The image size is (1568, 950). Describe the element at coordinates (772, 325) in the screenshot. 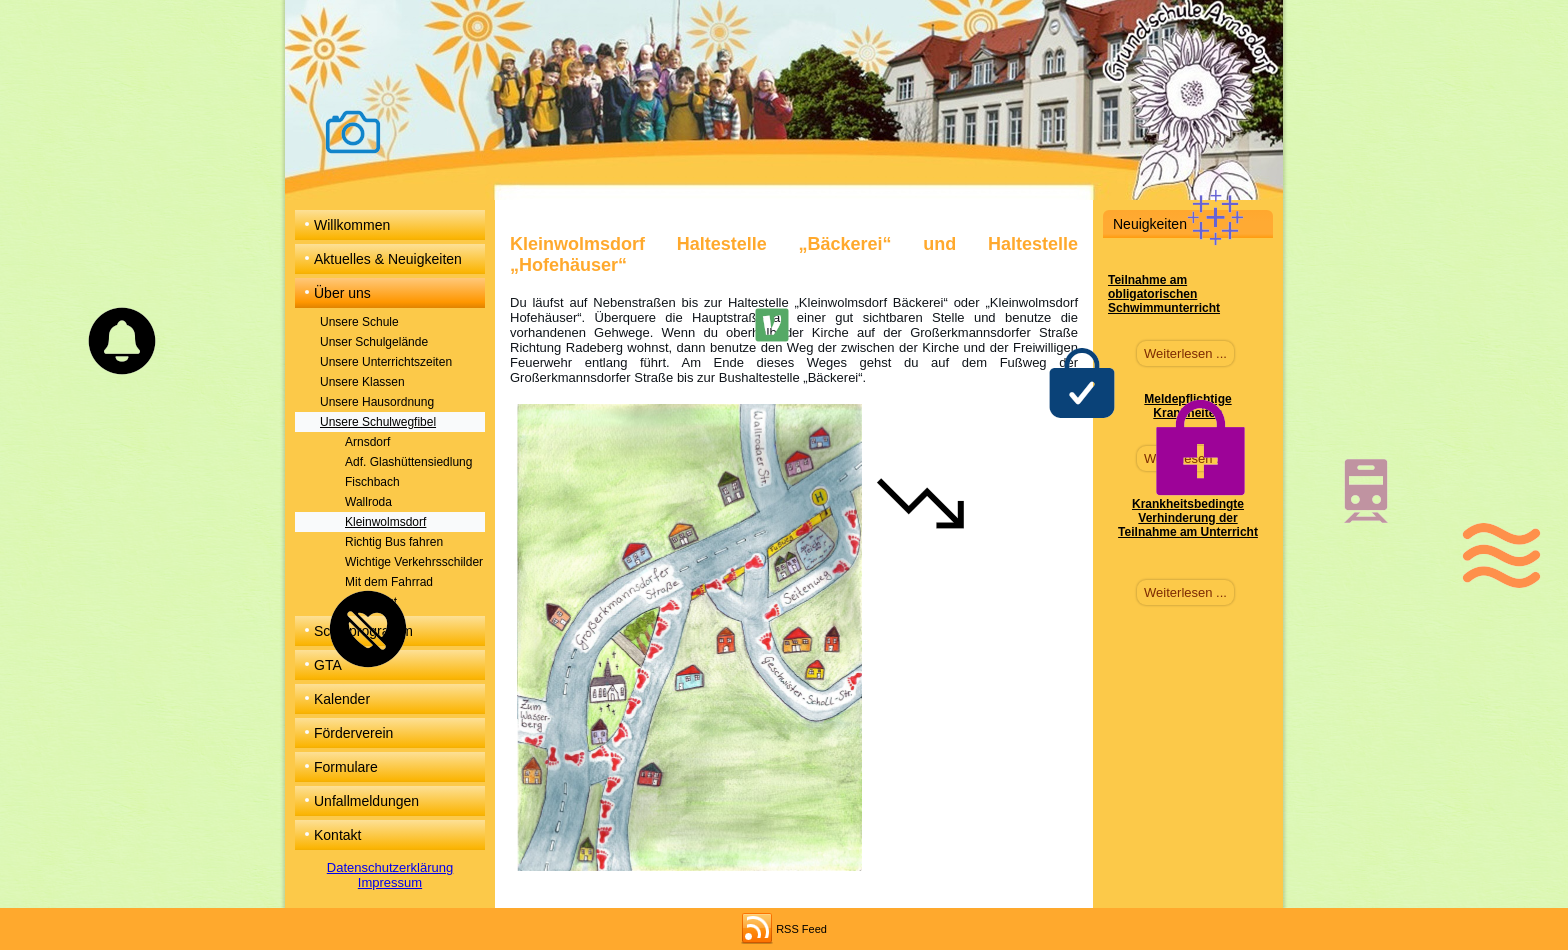

I see `open Venmo app` at that location.